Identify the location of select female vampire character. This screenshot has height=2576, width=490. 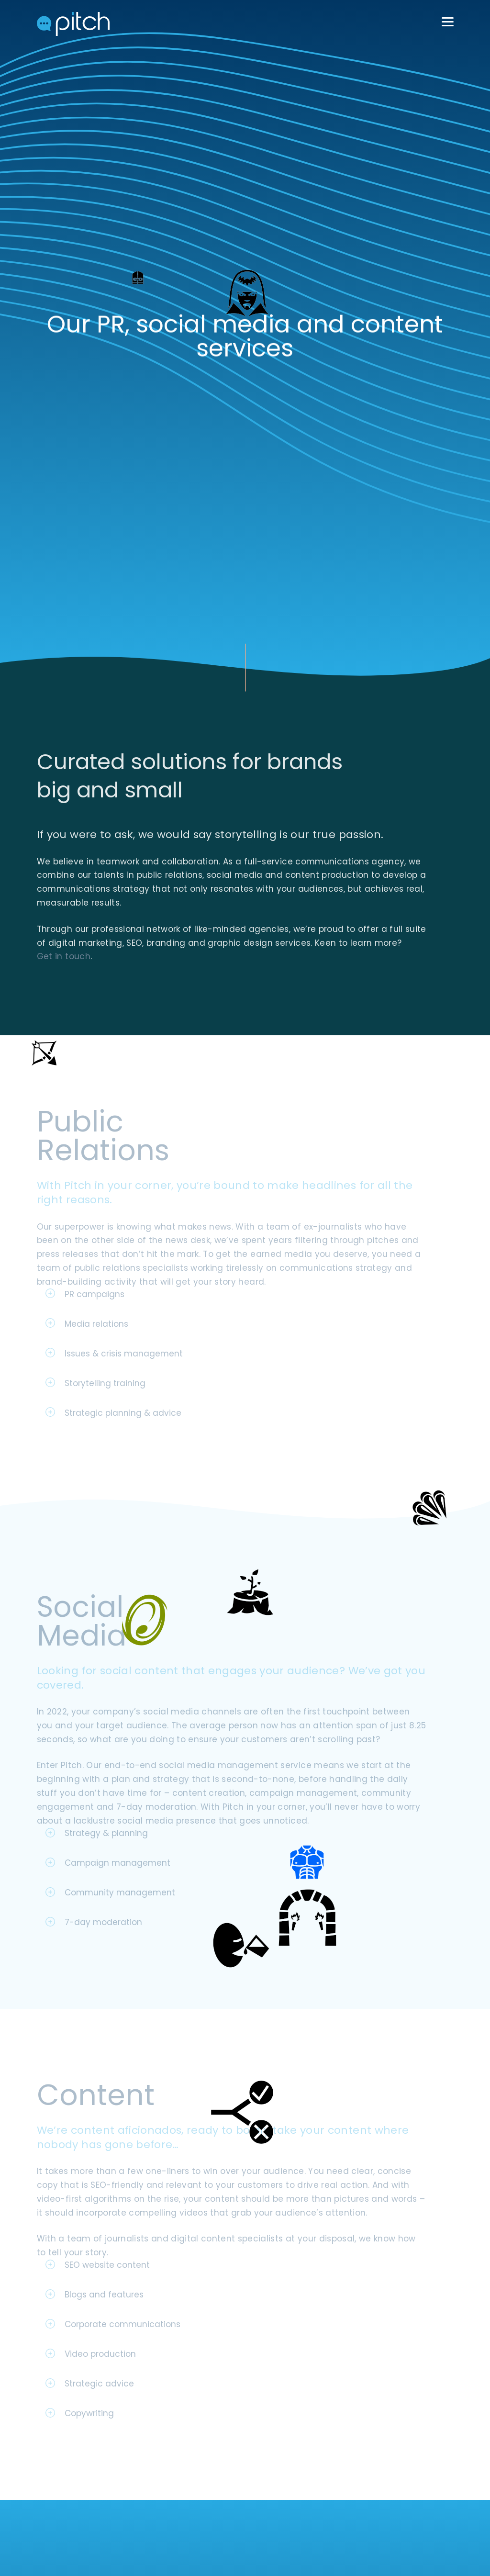
(247, 293).